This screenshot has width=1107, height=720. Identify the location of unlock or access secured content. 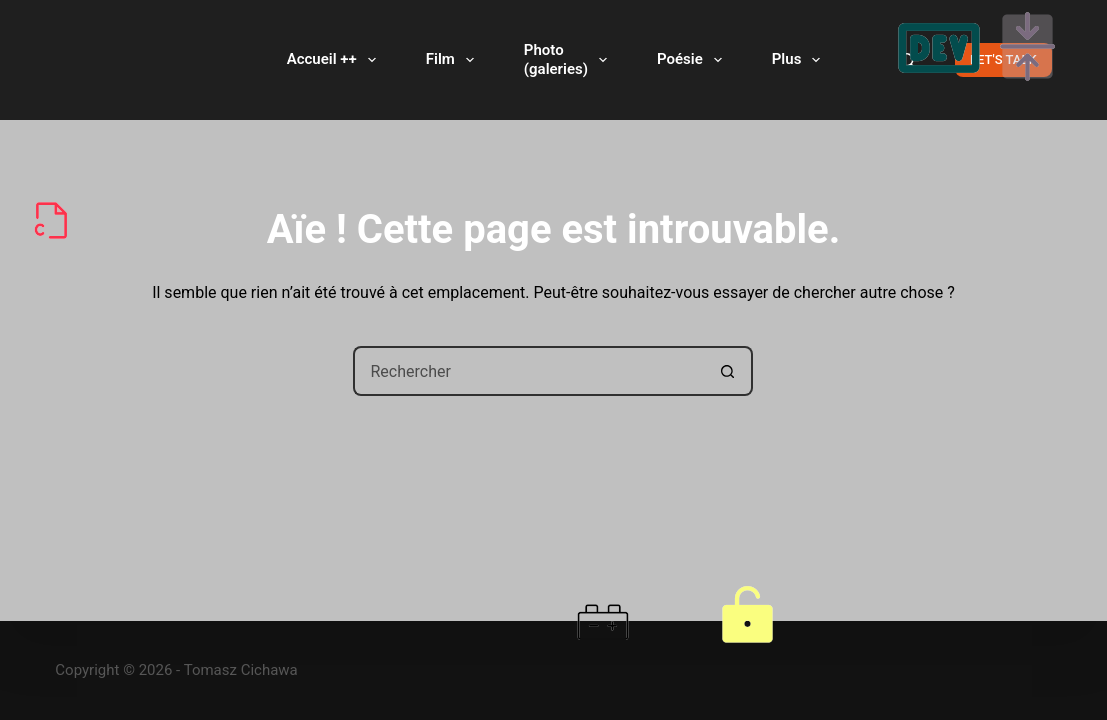
(747, 617).